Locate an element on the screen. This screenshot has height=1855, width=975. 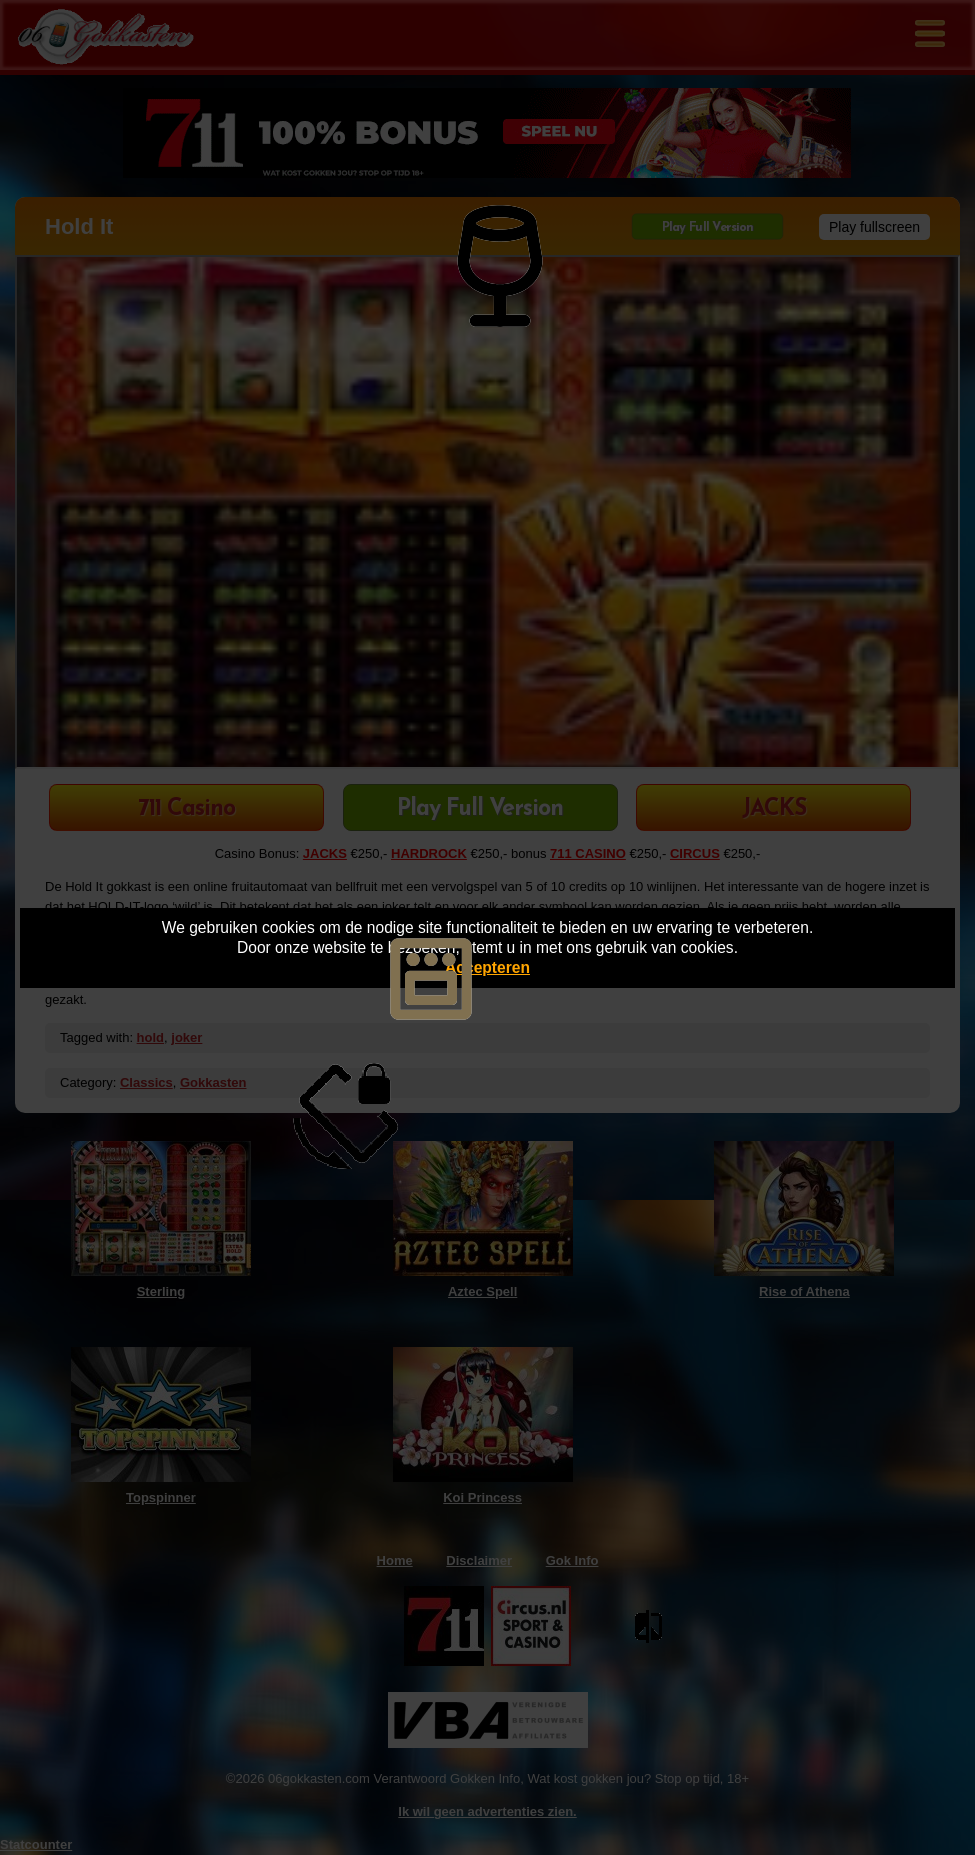
view drink or beverage options is located at coordinates (500, 266).